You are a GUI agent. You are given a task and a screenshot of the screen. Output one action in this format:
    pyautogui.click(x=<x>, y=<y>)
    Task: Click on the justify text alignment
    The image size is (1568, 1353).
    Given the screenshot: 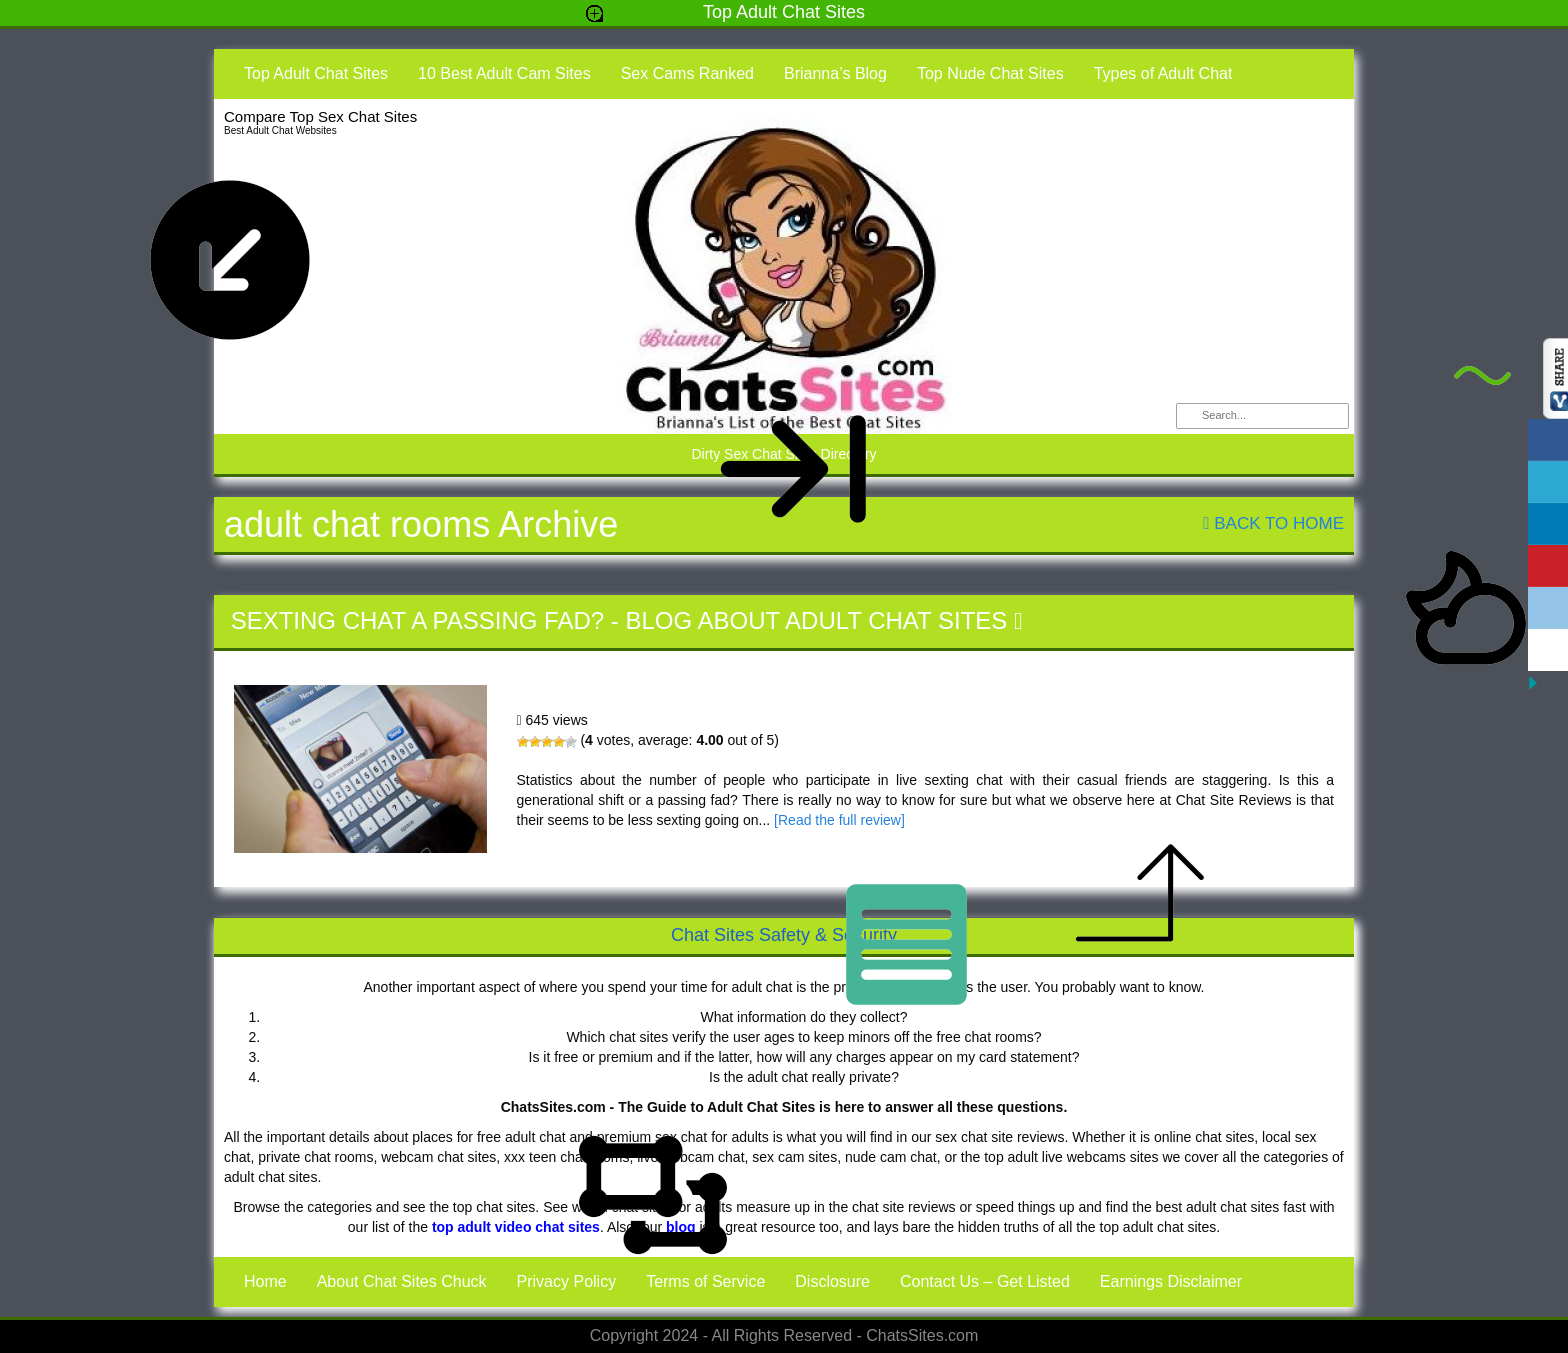 What is the action you would take?
    pyautogui.click(x=906, y=944)
    